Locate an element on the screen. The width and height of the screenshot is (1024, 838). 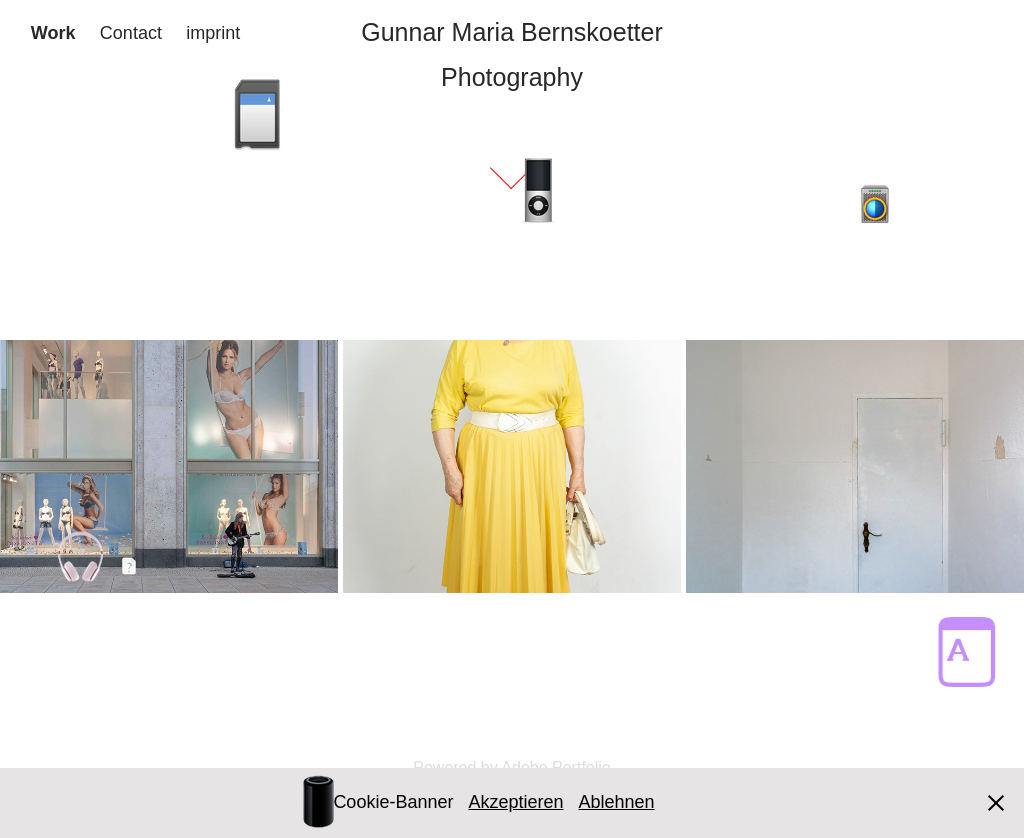
bluetooth headphones connected is located at coordinates (80, 556).